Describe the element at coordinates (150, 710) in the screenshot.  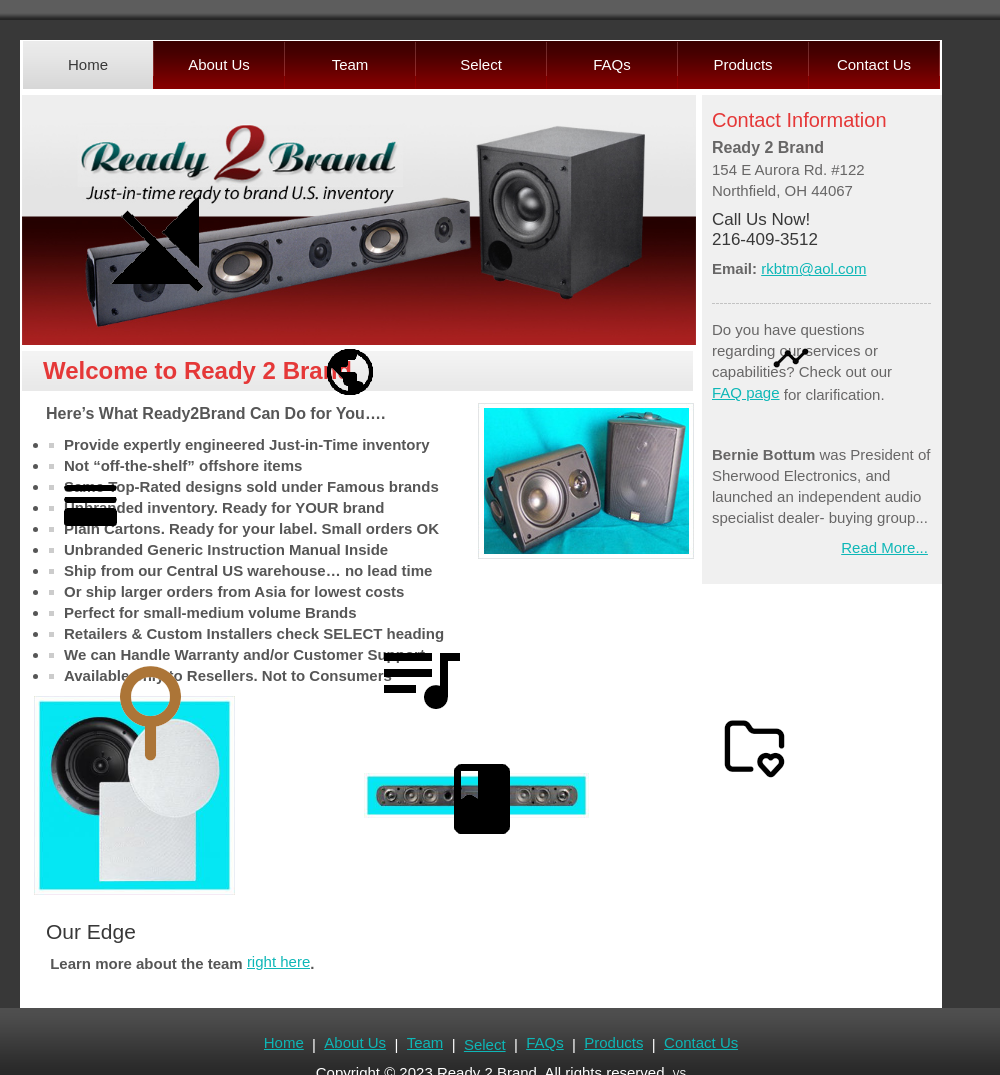
I see `indicates gender-neutral or non-binary option` at that location.